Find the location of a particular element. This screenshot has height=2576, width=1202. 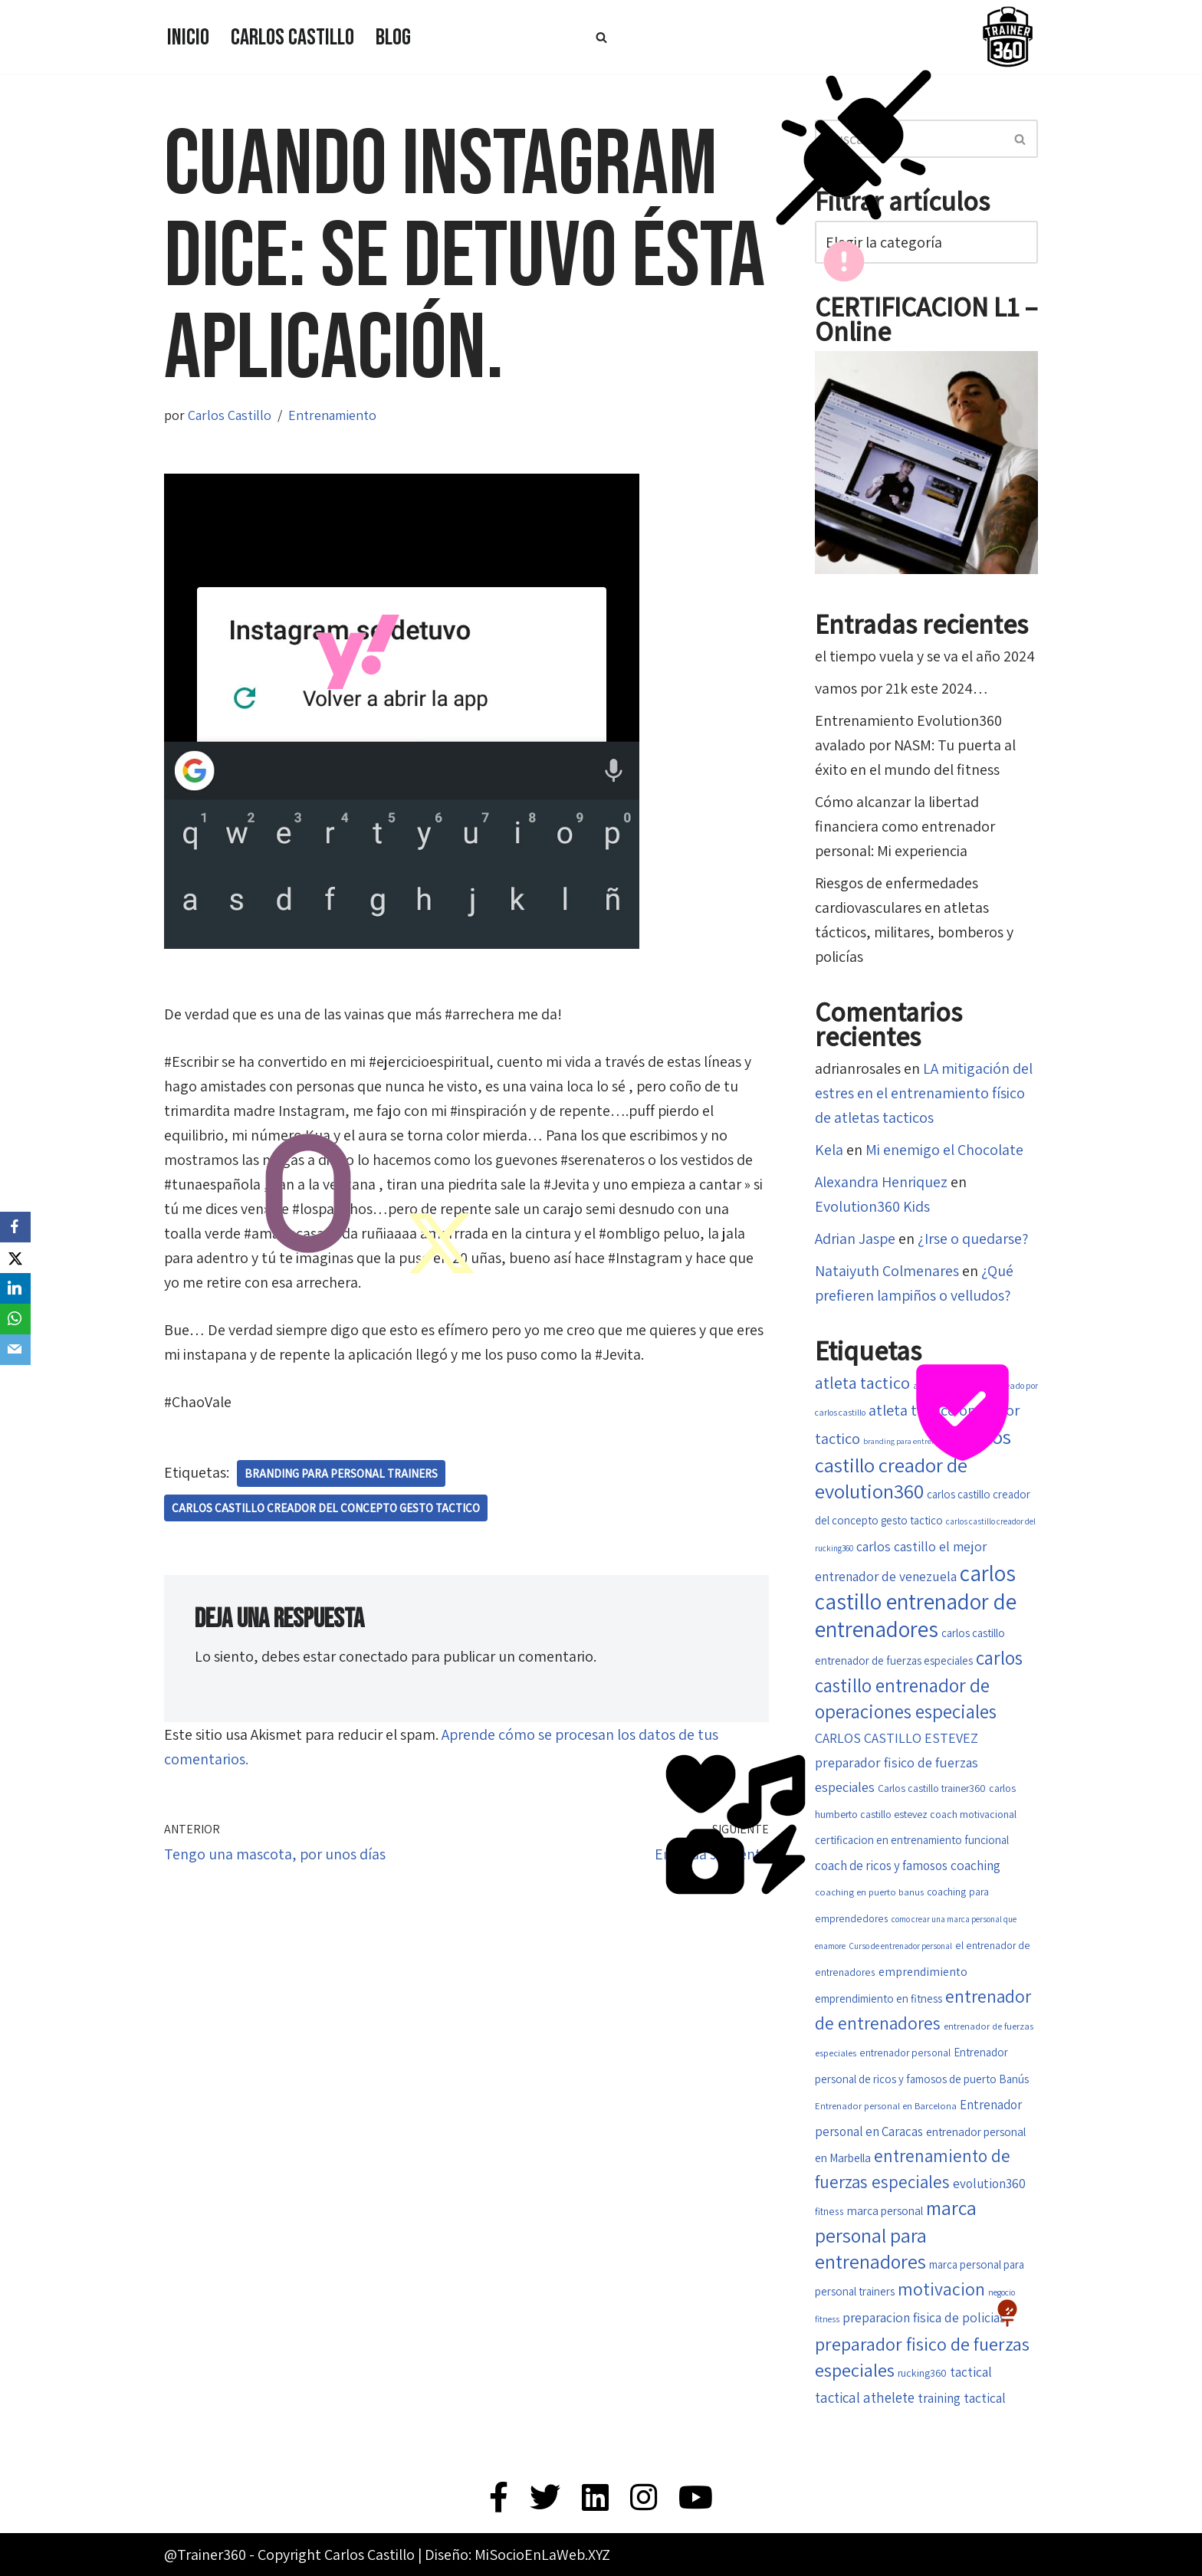

indicates zero items or empty count is located at coordinates (308, 1193).